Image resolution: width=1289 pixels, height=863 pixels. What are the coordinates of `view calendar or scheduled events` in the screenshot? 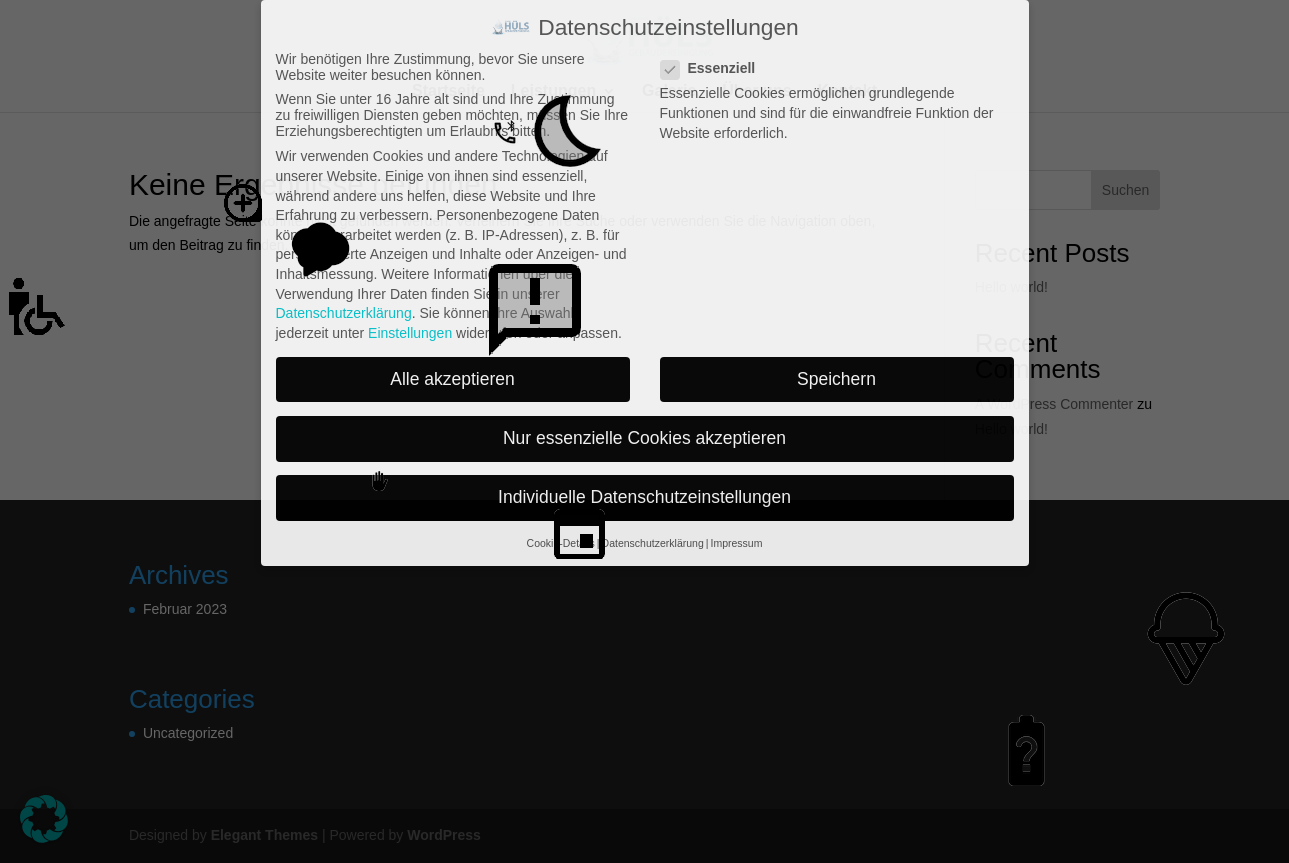 It's located at (579, 531).